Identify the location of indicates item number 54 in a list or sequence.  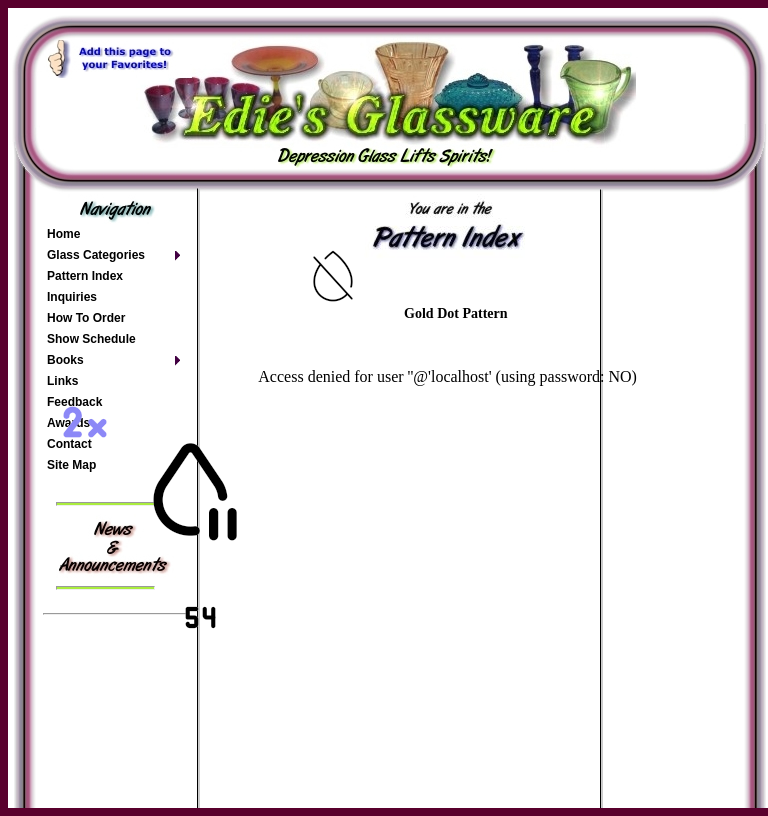
(200, 617).